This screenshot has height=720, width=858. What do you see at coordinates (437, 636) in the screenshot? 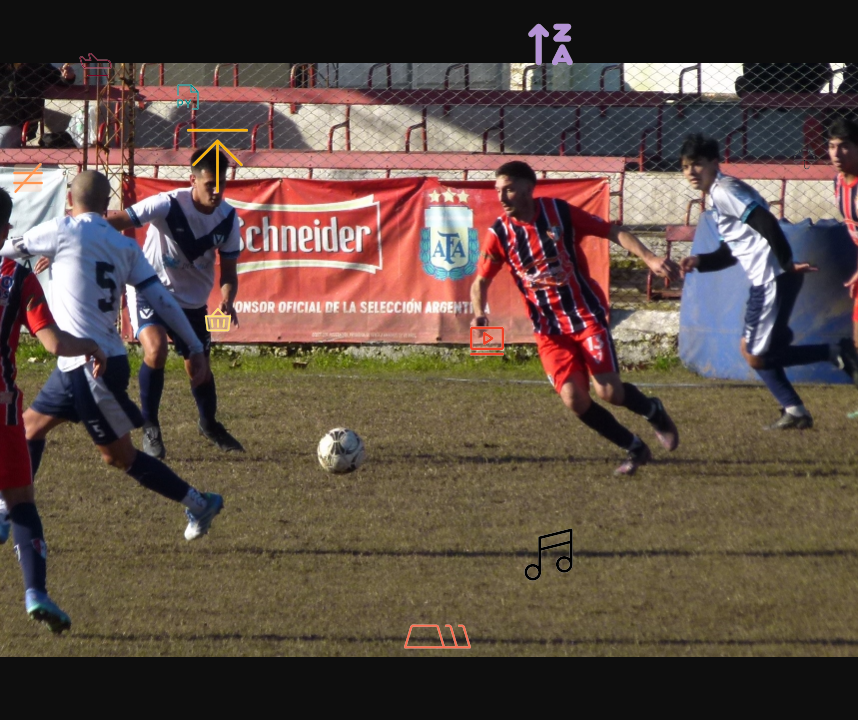
I see `switch between open browser tabs` at bounding box center [437, 636].